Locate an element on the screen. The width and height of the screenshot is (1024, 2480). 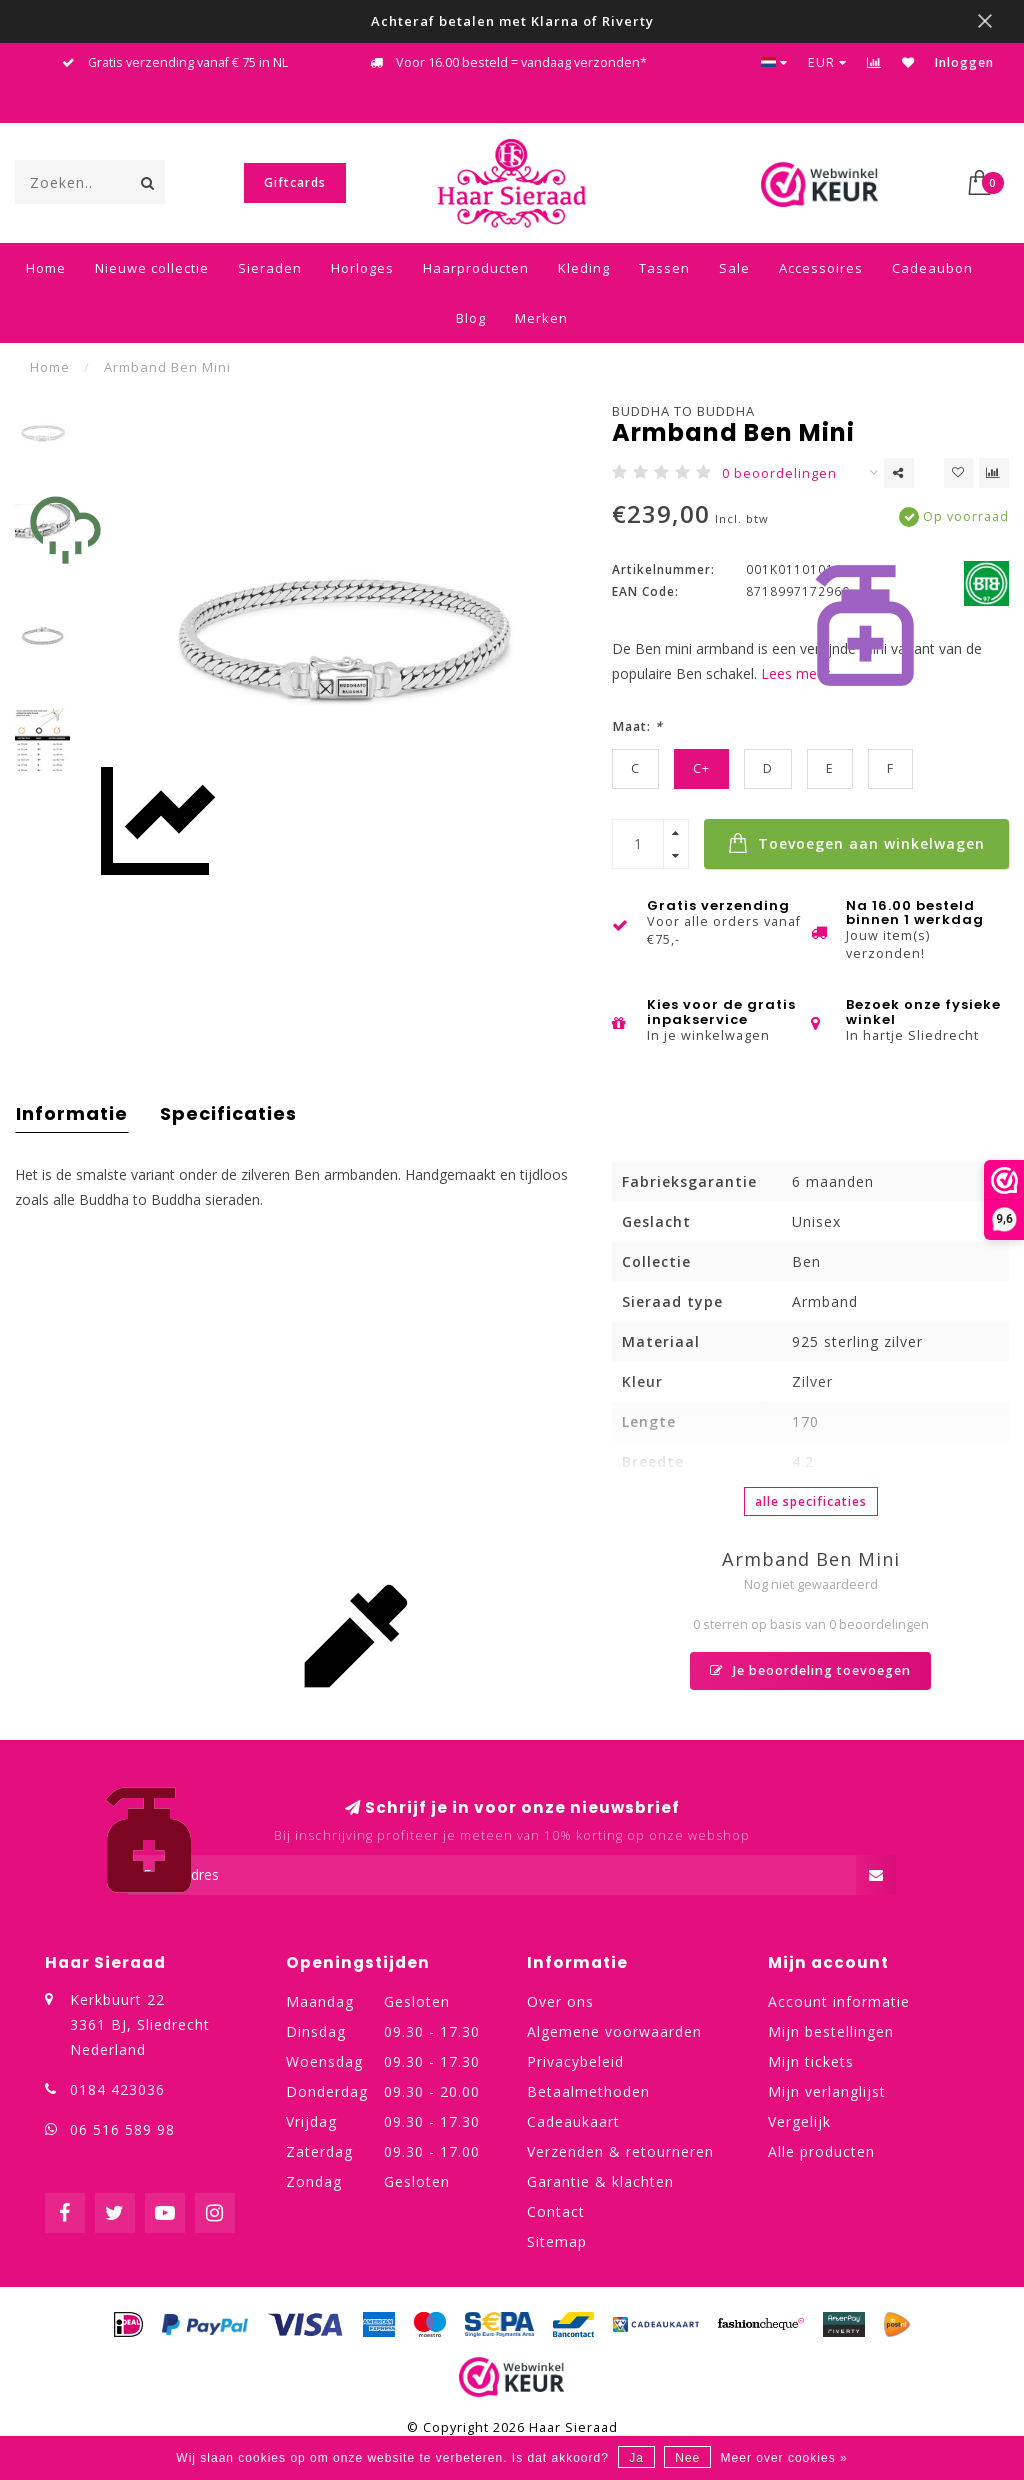
indicates rainy or showery weather conditions is located at coordinates (65, 528).